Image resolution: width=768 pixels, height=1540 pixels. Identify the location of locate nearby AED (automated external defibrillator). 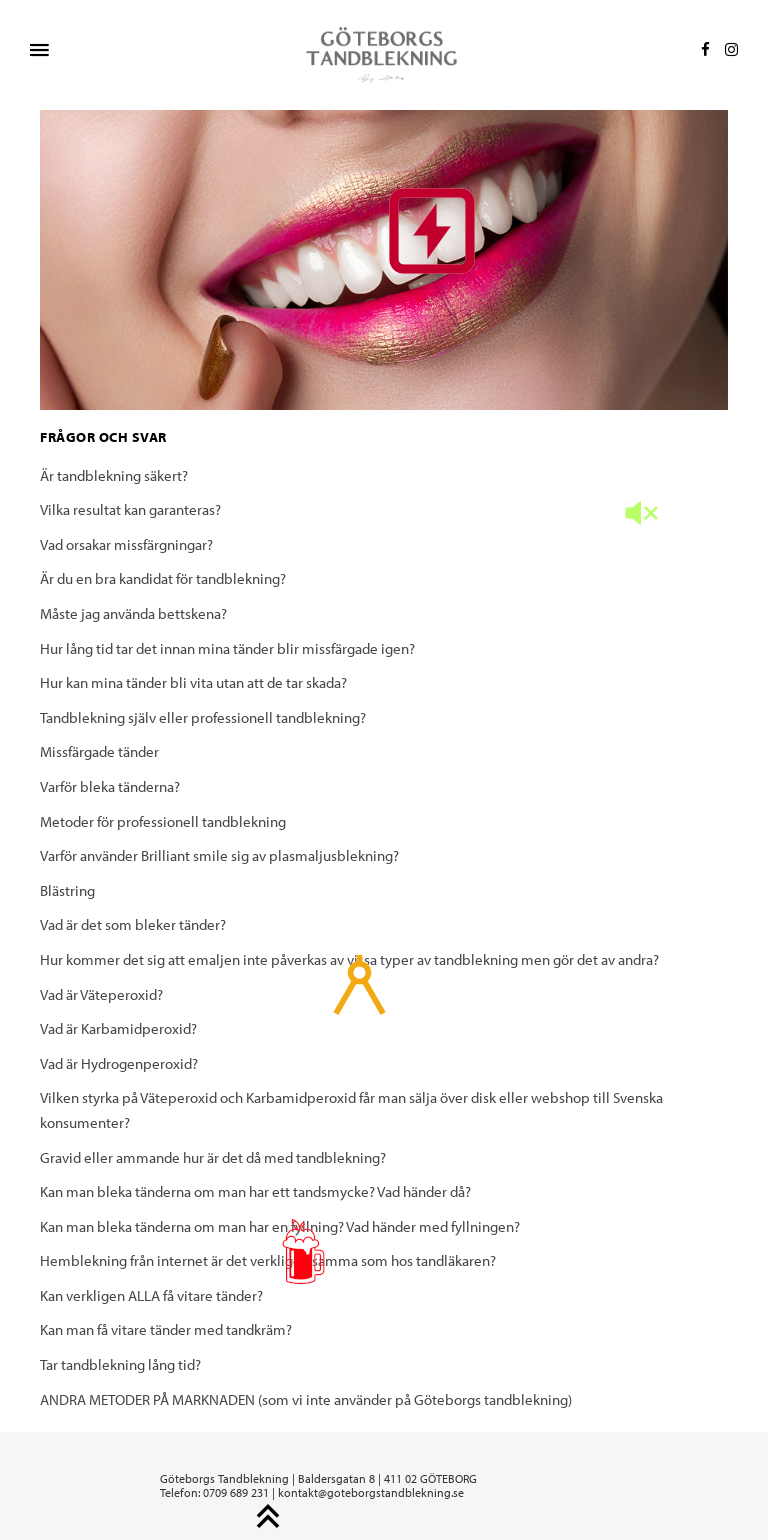
(432, 231).